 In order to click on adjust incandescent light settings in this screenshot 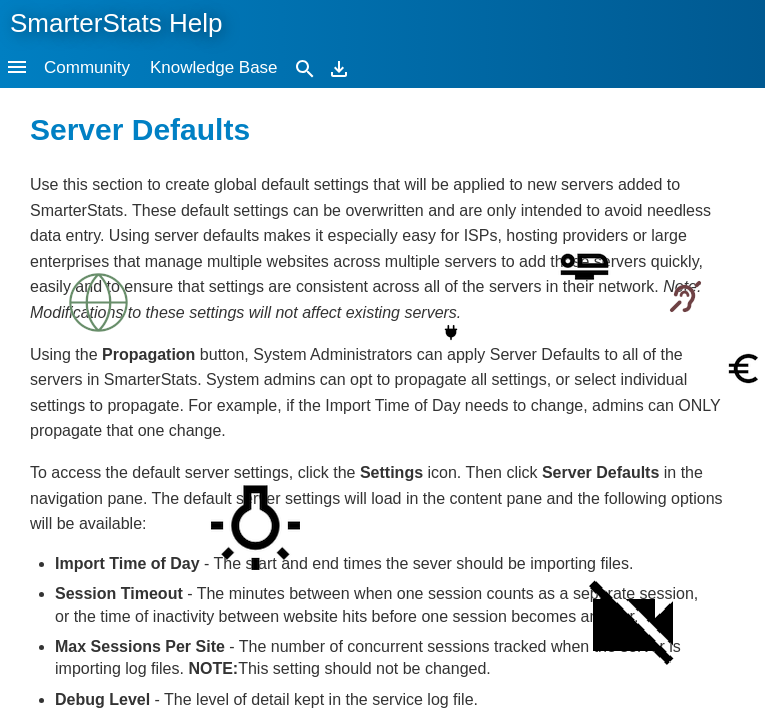, I will do `click(255, 525)`.